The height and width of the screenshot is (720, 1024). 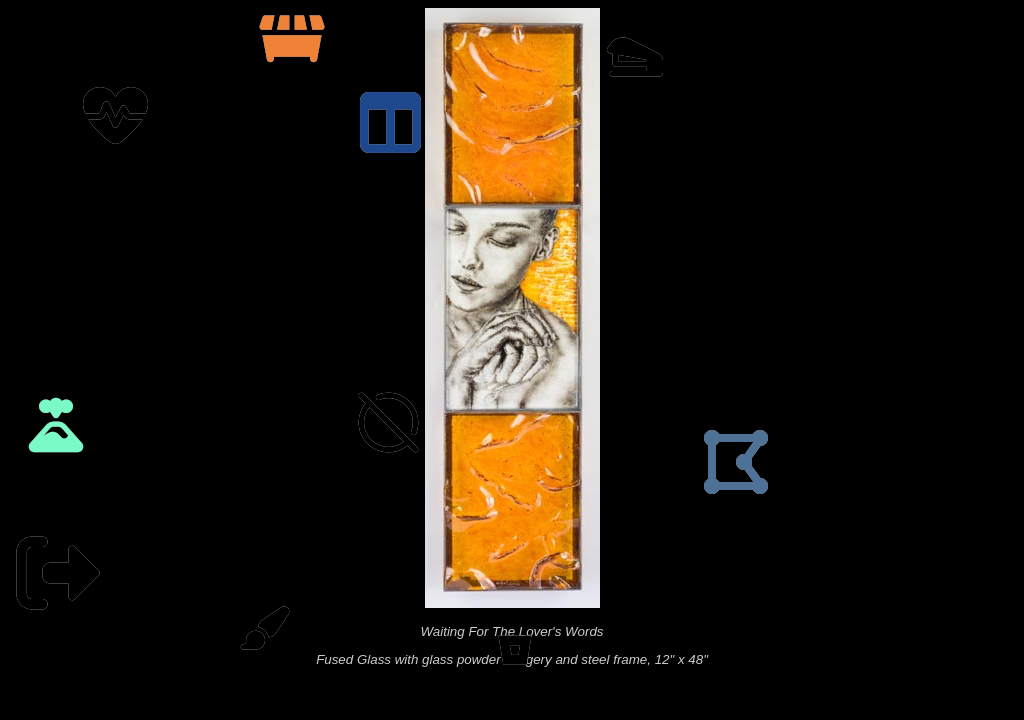 I want to click on delete items permanently, so click(x=292, y=37).